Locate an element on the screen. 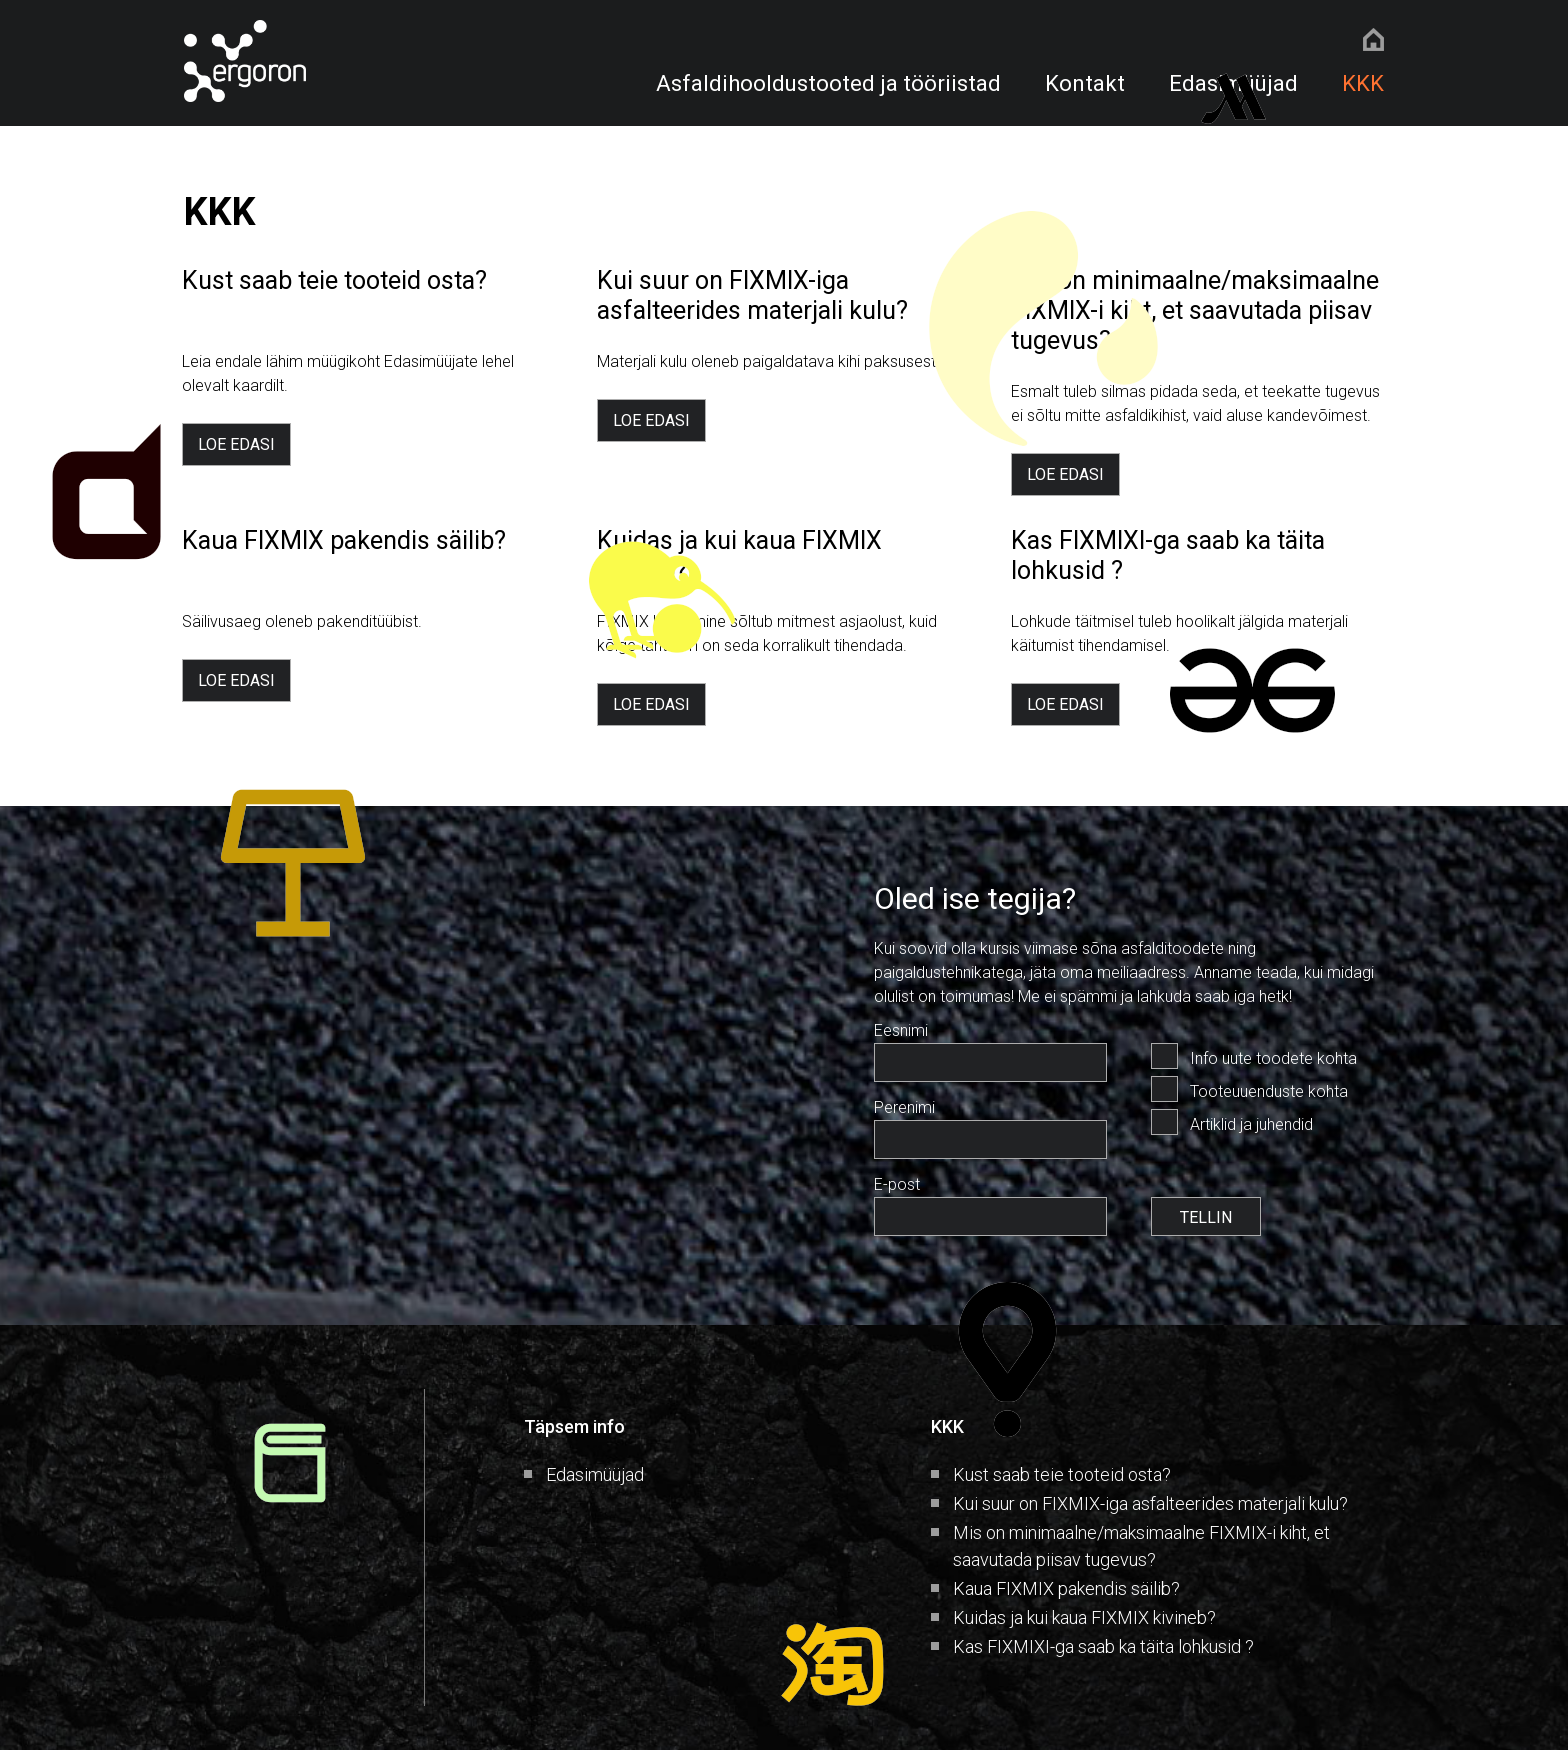  open Taobao app is located at coordinates (831, 1664).